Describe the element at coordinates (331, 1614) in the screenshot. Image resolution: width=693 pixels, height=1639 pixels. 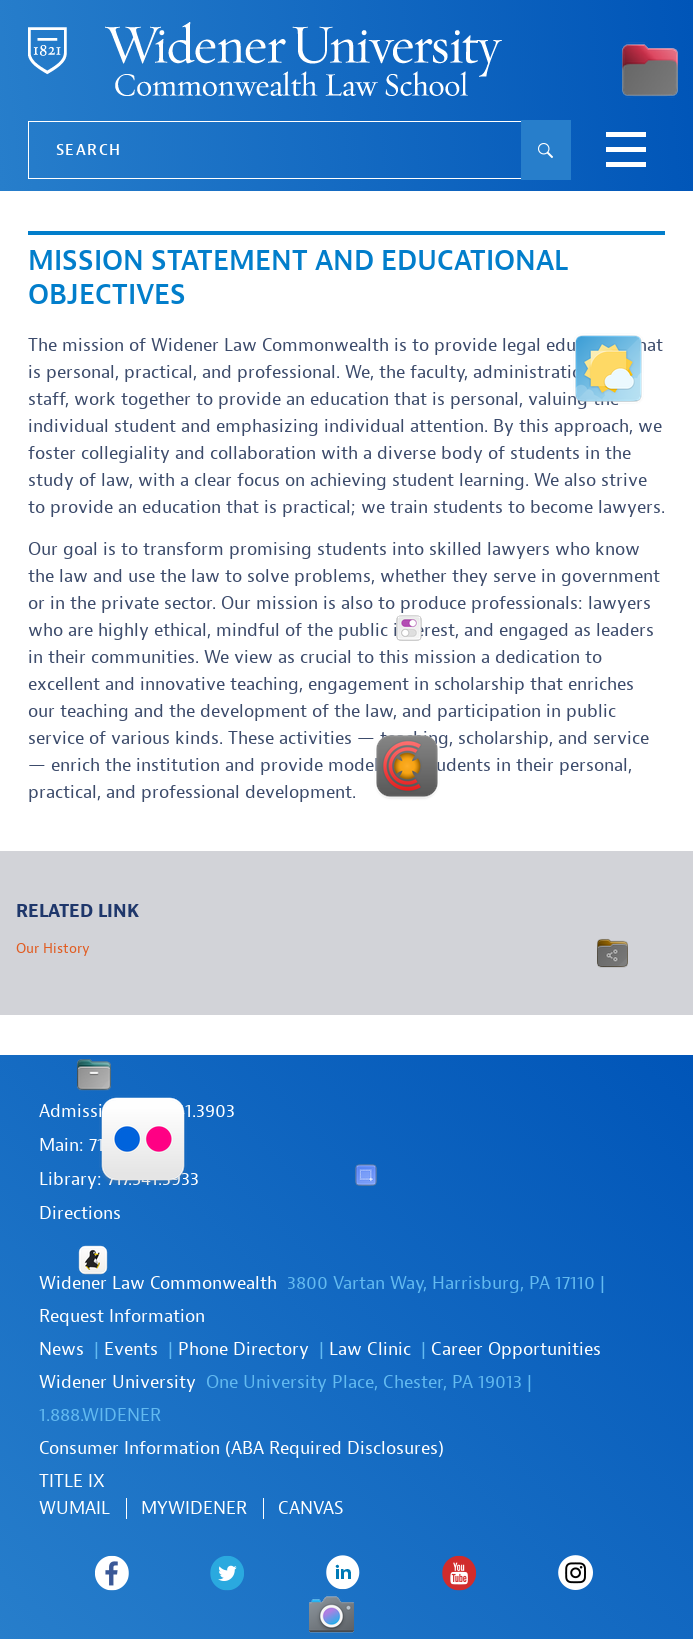
I see `open the camera app` at that location.